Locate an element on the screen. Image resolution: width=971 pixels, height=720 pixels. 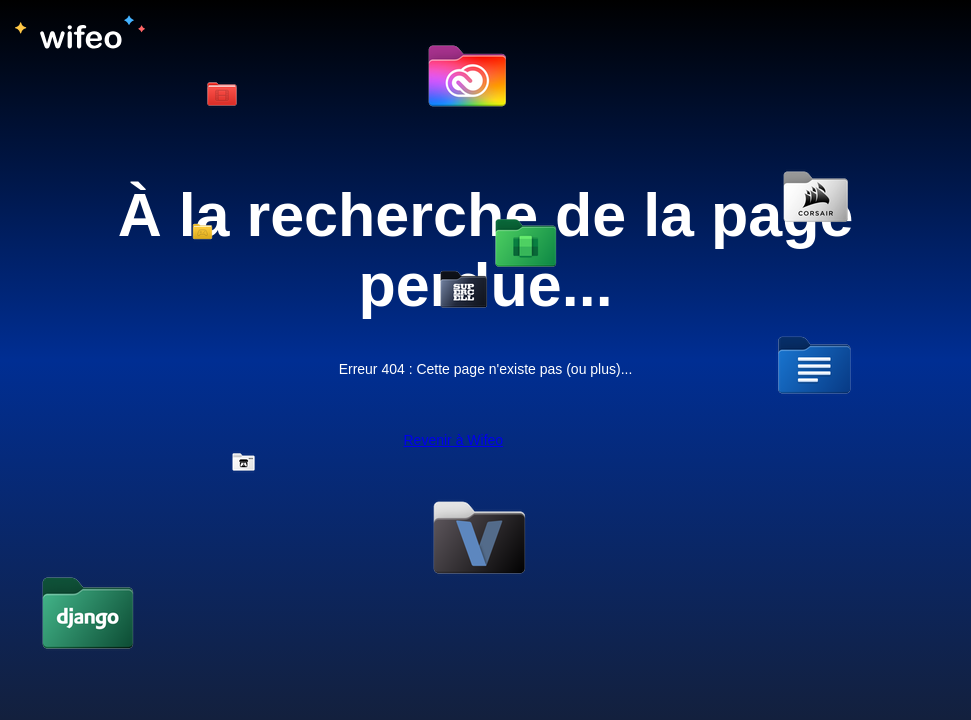
open adobe creative cloud files folder is located at coordinates (467, 78).